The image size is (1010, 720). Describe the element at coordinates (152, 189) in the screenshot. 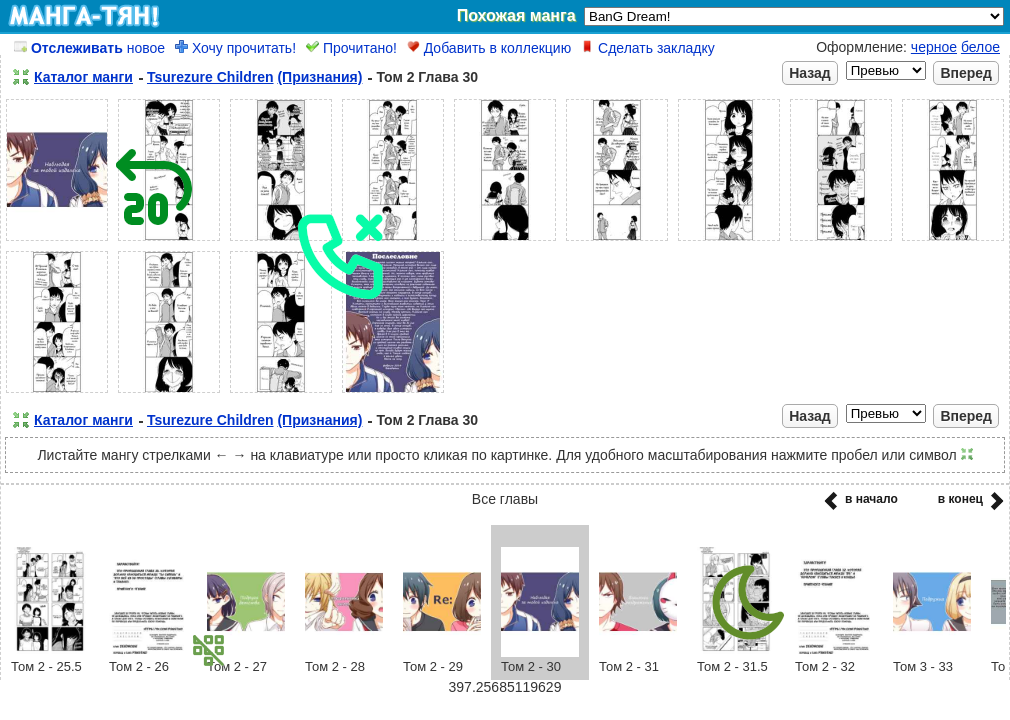

I see `skip backward 20 seconds` at that location.